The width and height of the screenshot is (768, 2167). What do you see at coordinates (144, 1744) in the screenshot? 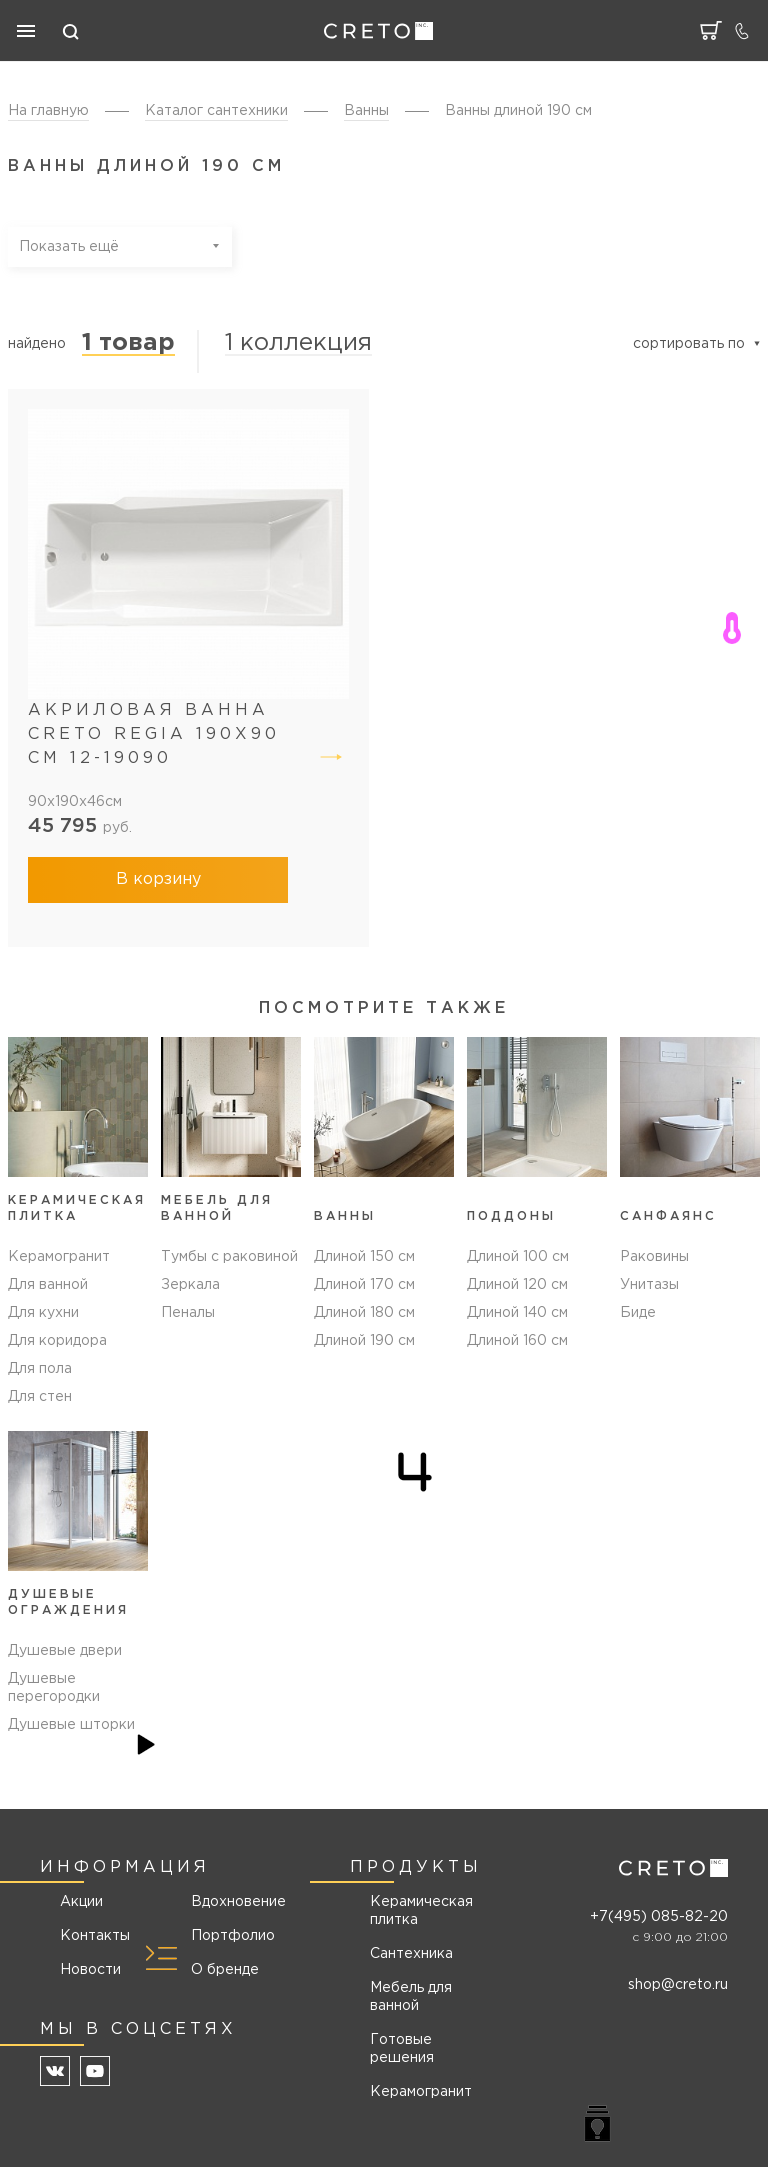
I see `play media content` at bounding box center [144, 1744].